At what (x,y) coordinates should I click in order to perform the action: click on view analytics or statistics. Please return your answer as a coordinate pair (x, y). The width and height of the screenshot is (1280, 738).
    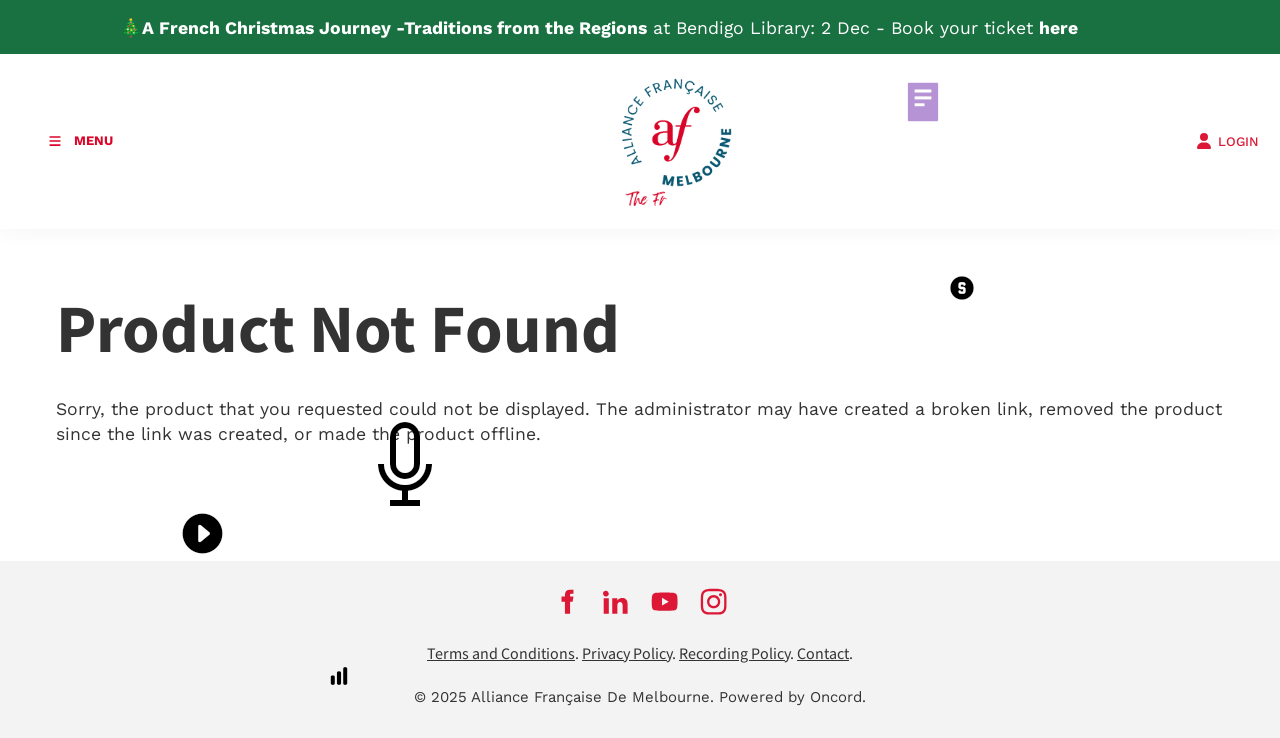
    Looking at the image, I should click on (339, 676).